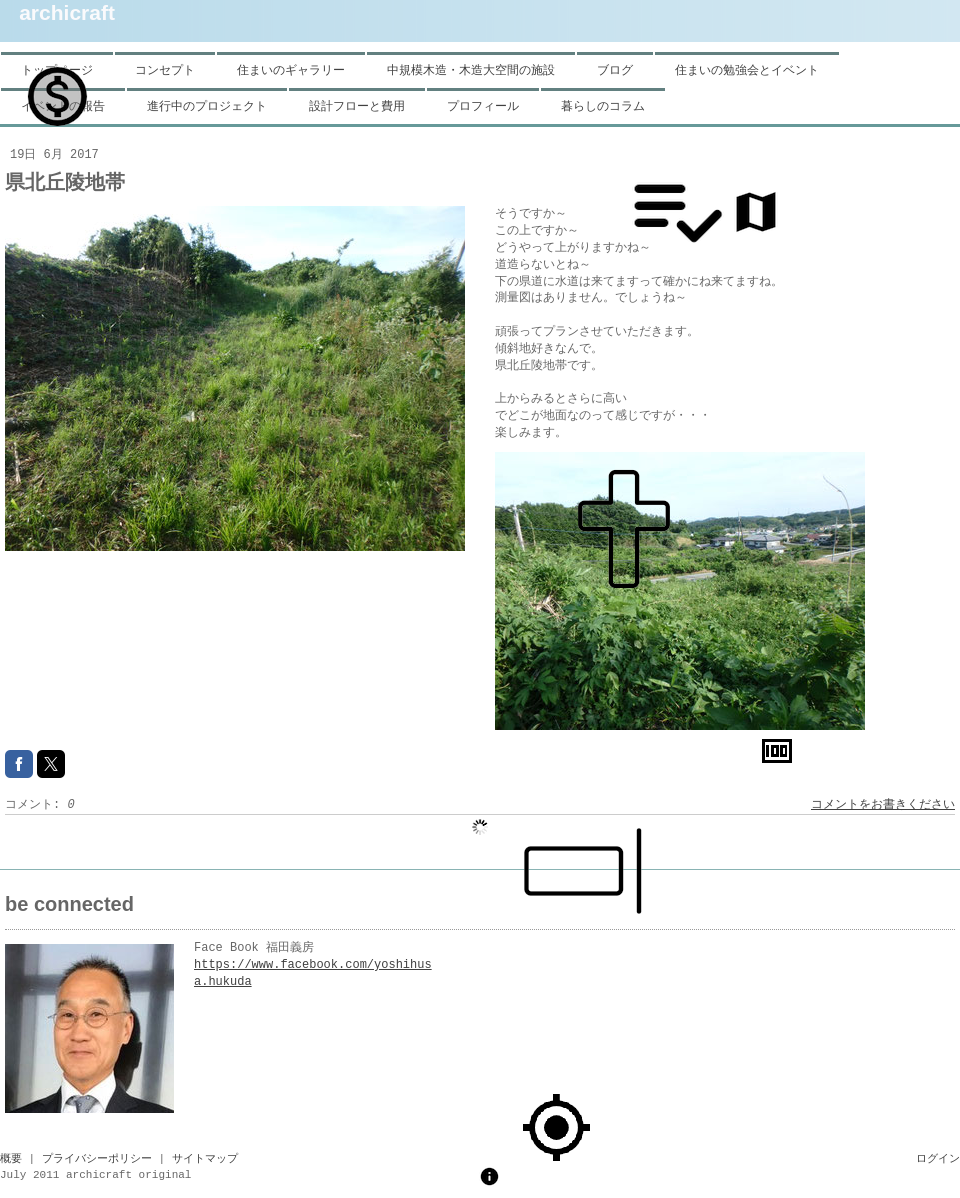 The height and width of the screenshot is (1198, 960). I want to click on view currency or money-related information, so click(777, 751).